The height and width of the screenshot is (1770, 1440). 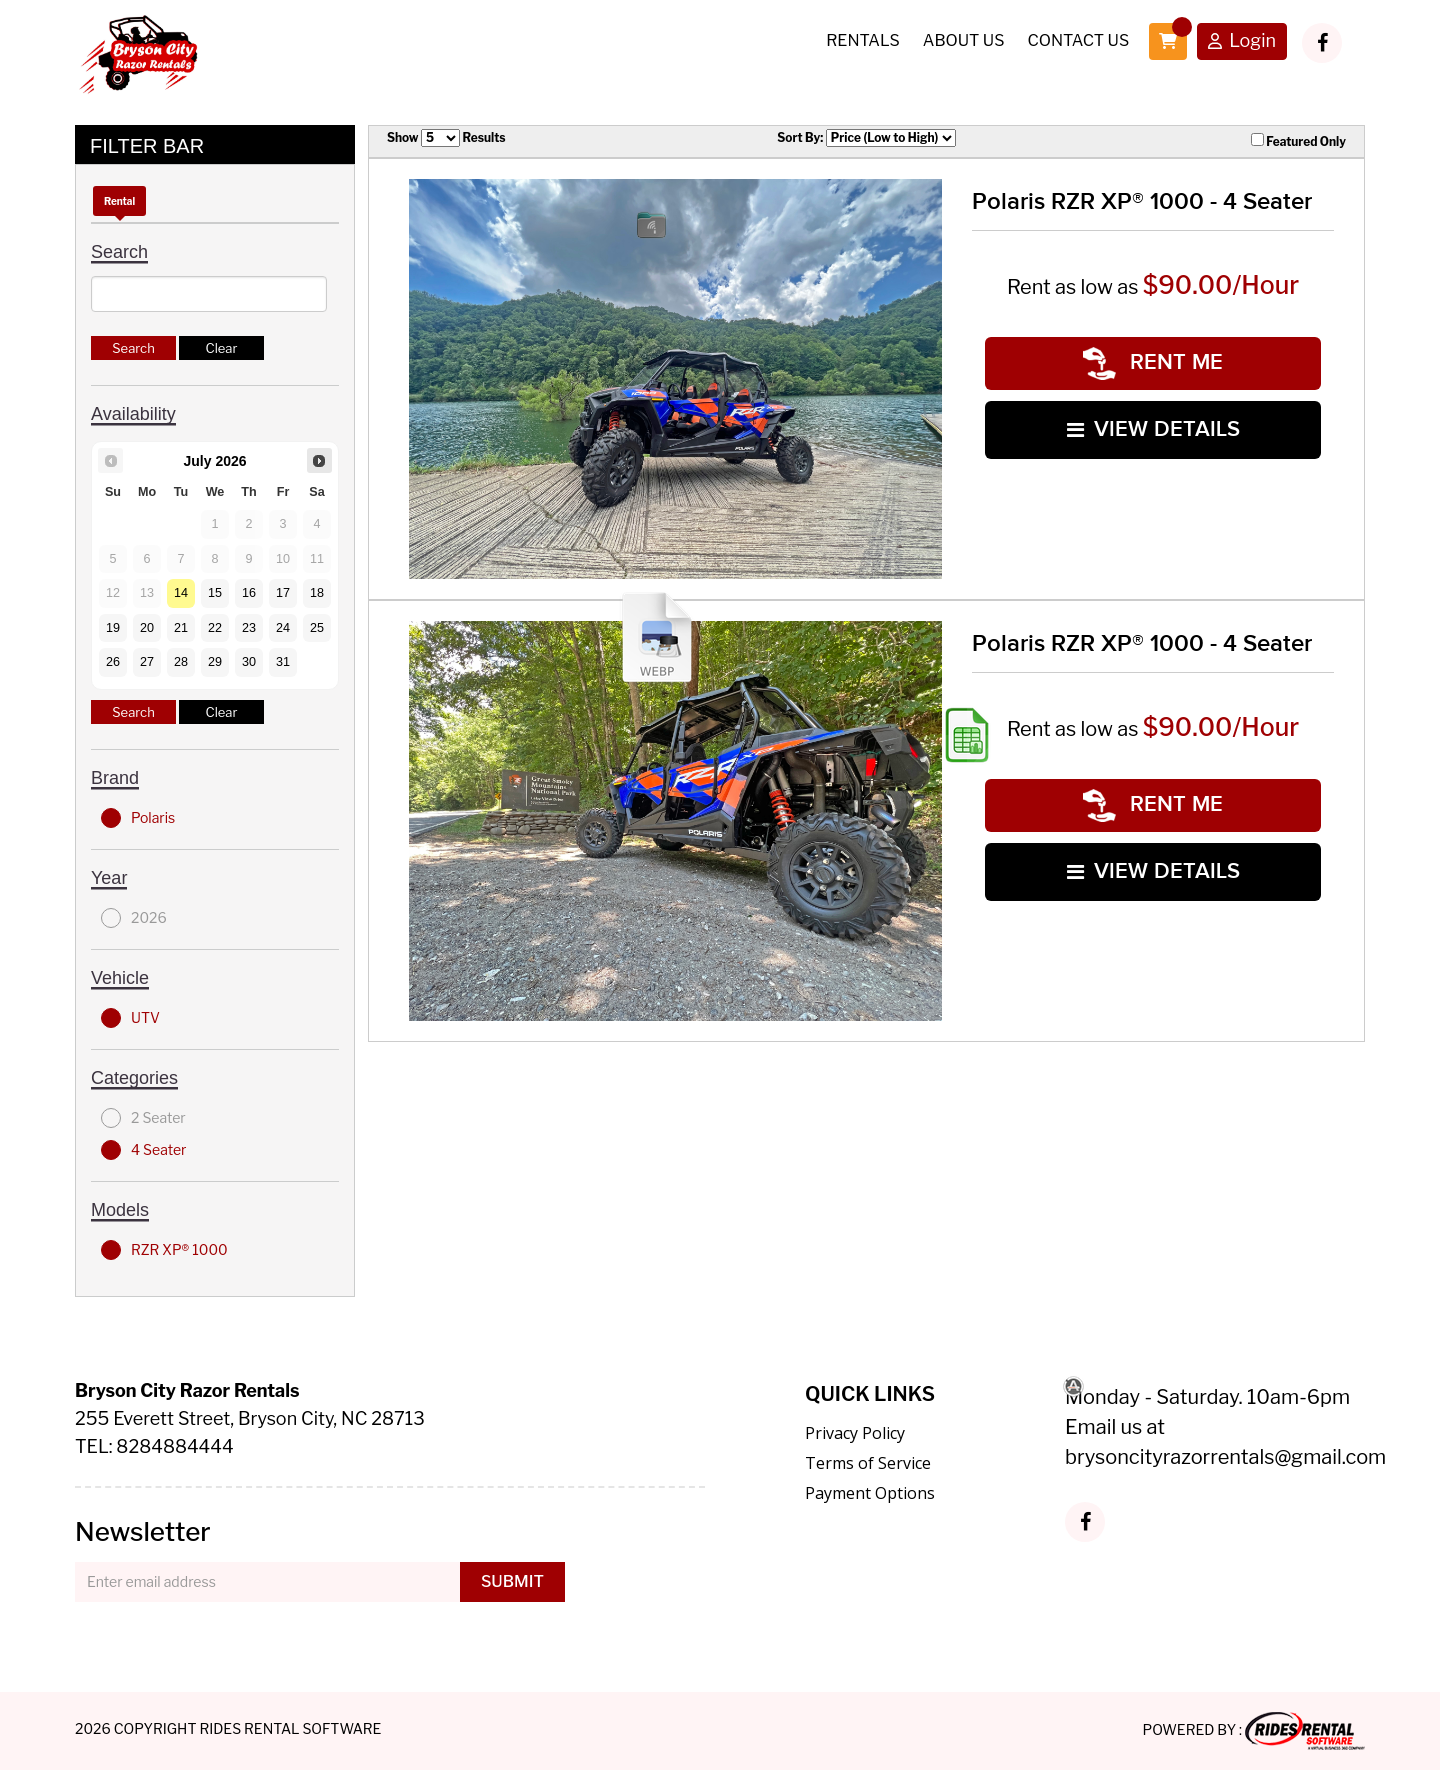 I want to click on open the system software update application, so click(x=1073, y=1386).